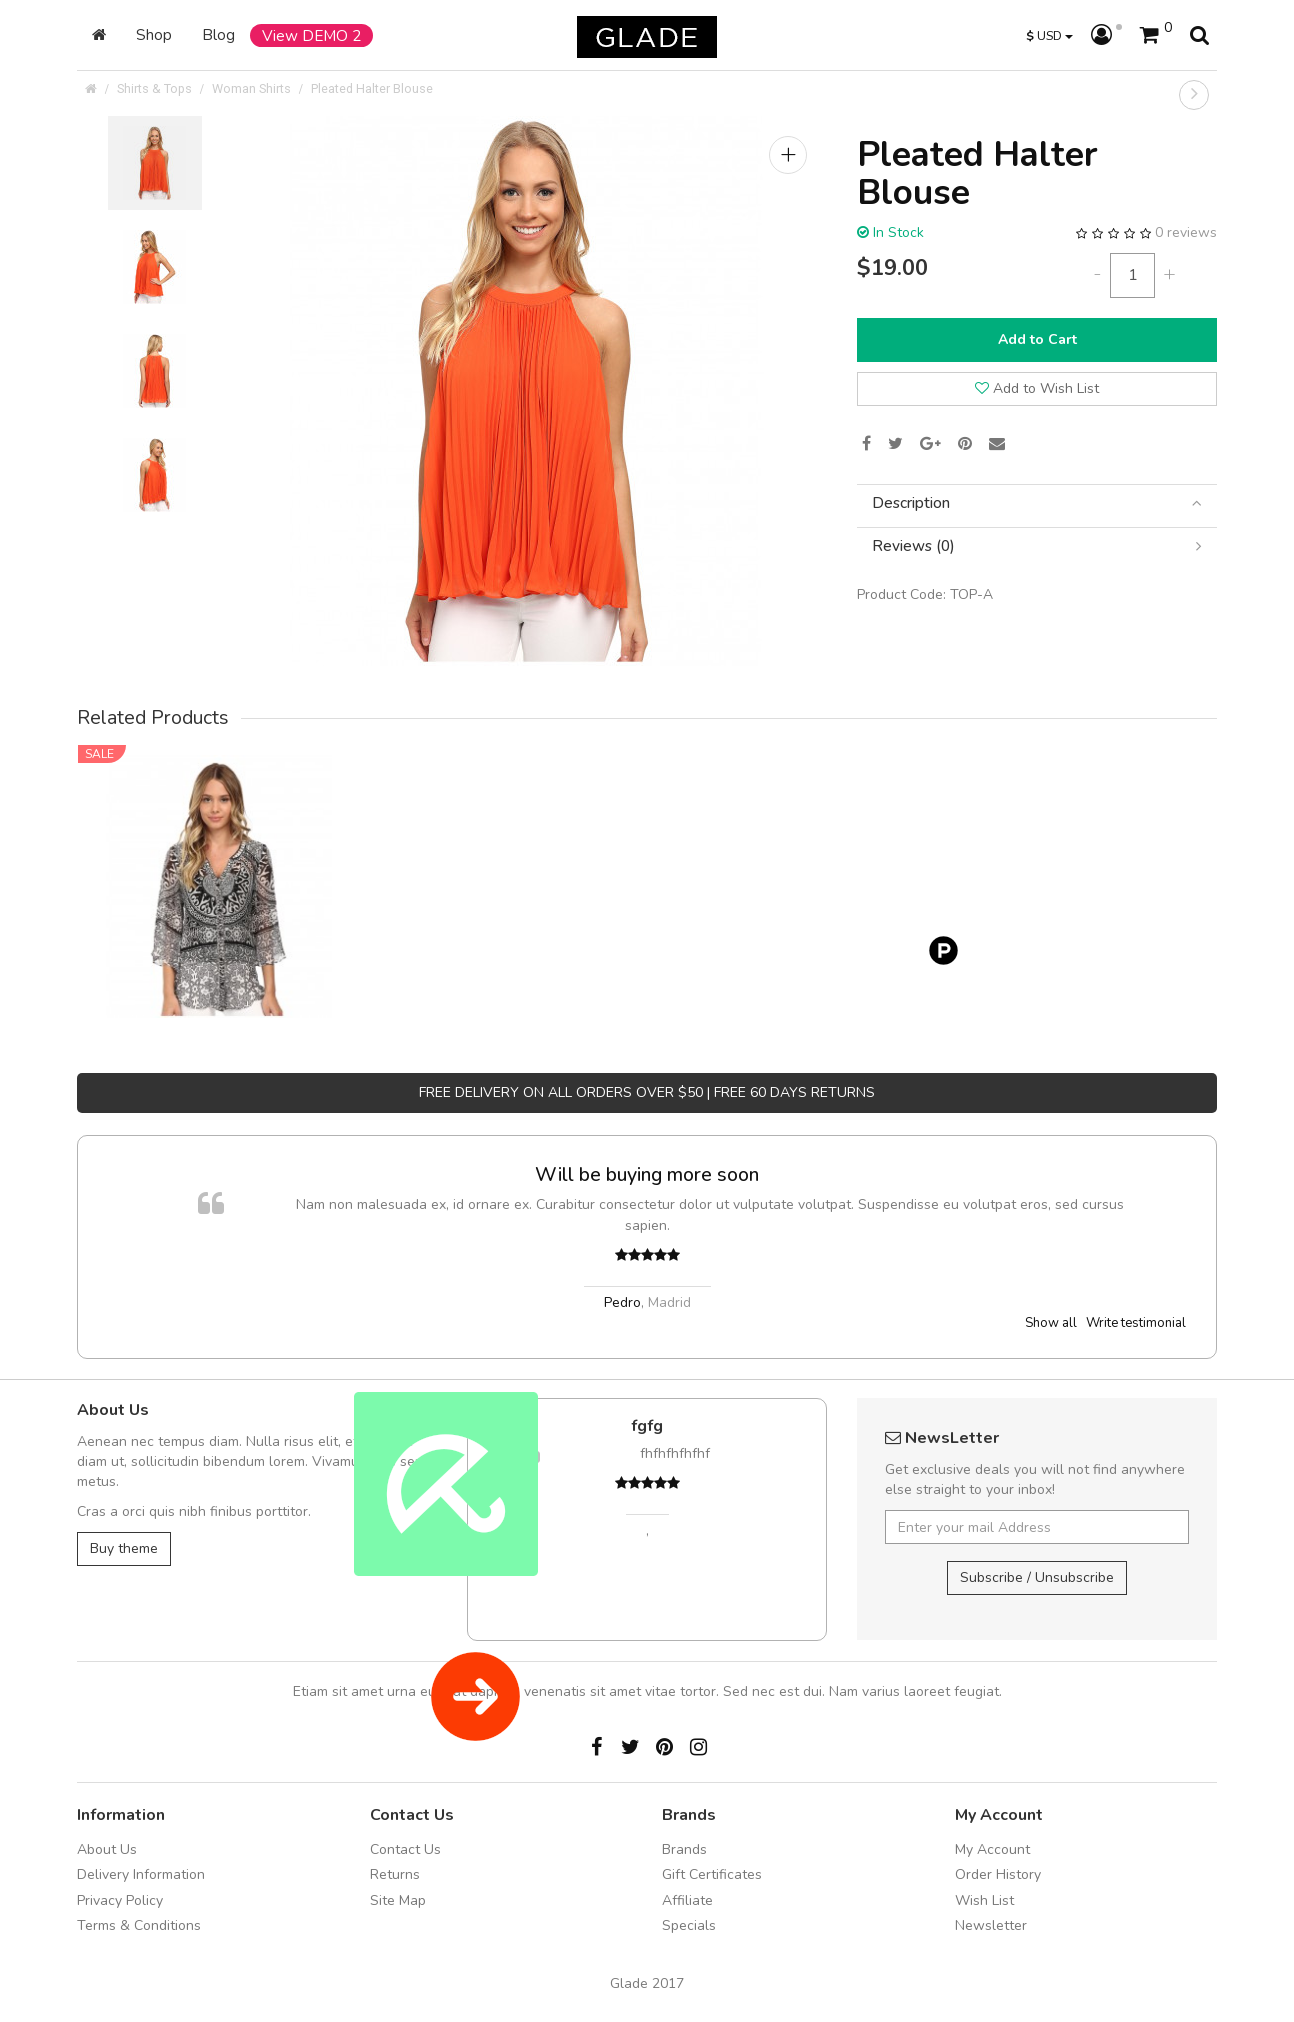 Image resolution: width=1294 pixels, height=2022 pixels. What do you see at coordinates (475, 1696) in the screenshot?
I see `proceed to the next step` at bounding box center [475, 1696].